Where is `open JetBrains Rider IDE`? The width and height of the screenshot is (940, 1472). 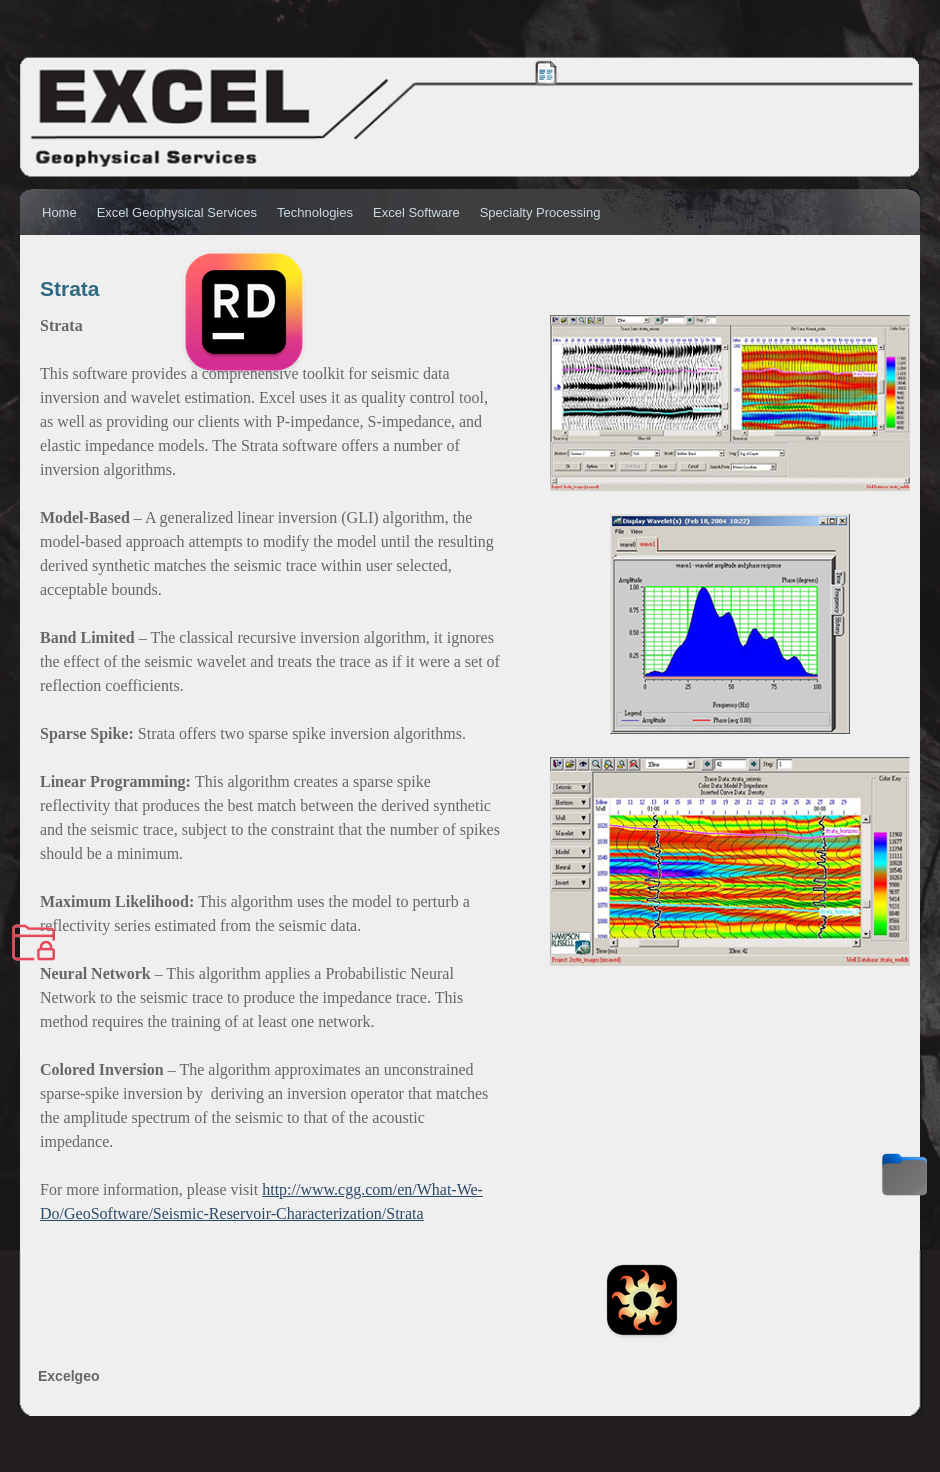
open JetBrains Rider IDE is located at coordinates (244, 312).